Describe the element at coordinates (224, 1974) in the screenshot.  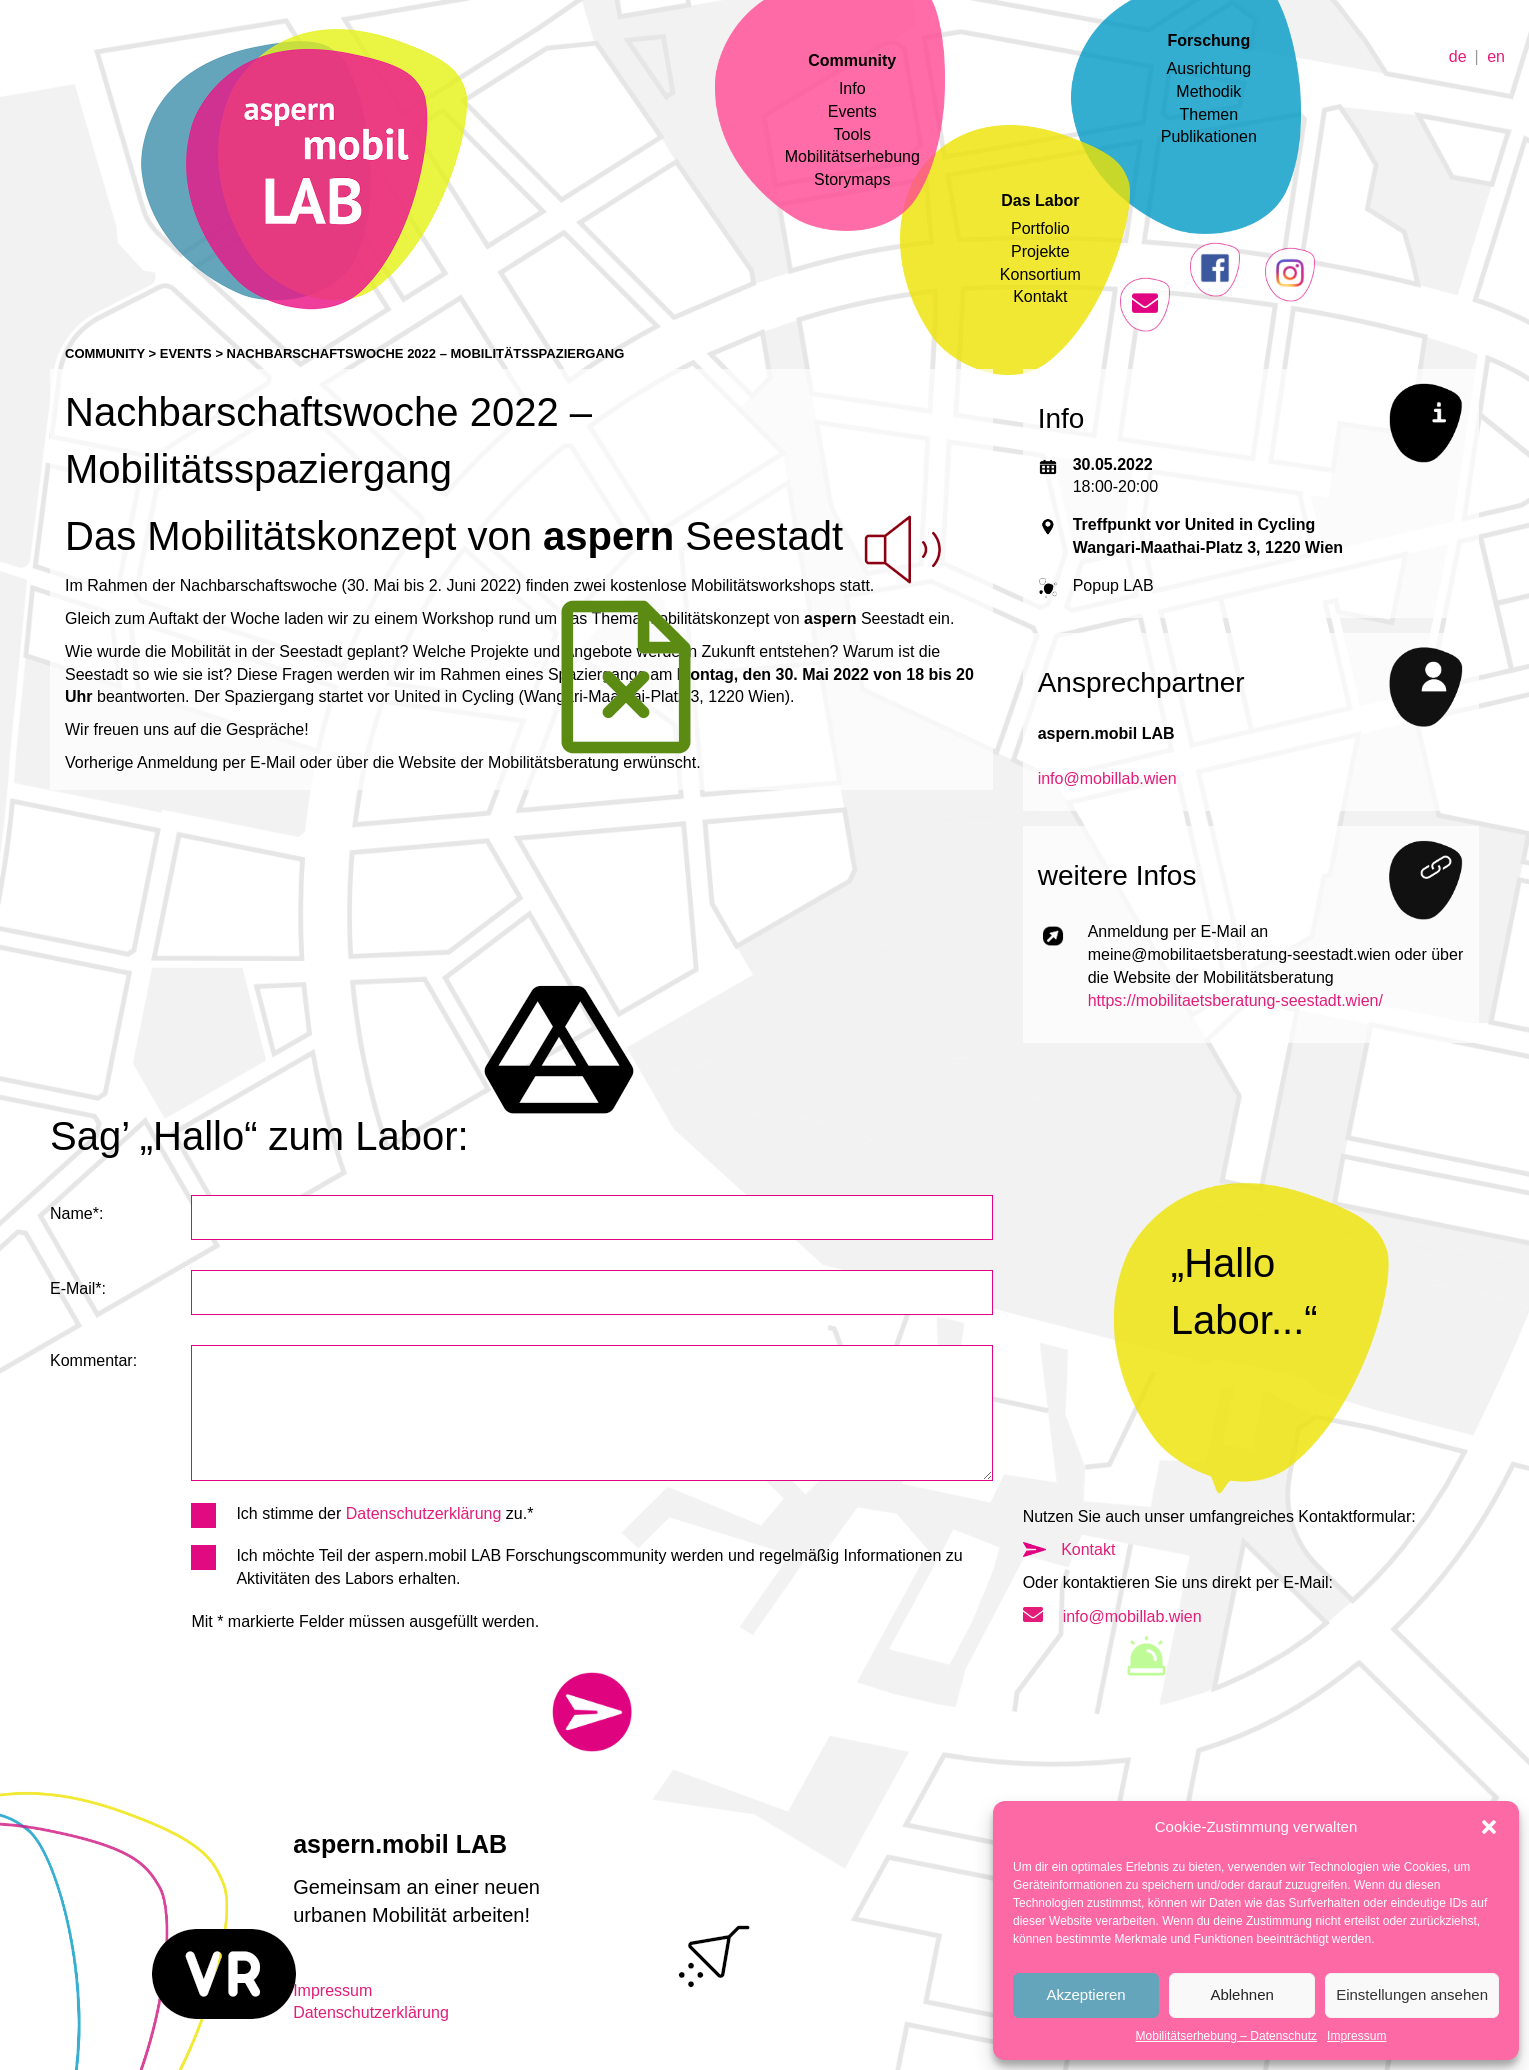
I see `access virtual reality mode or settings` at that location.